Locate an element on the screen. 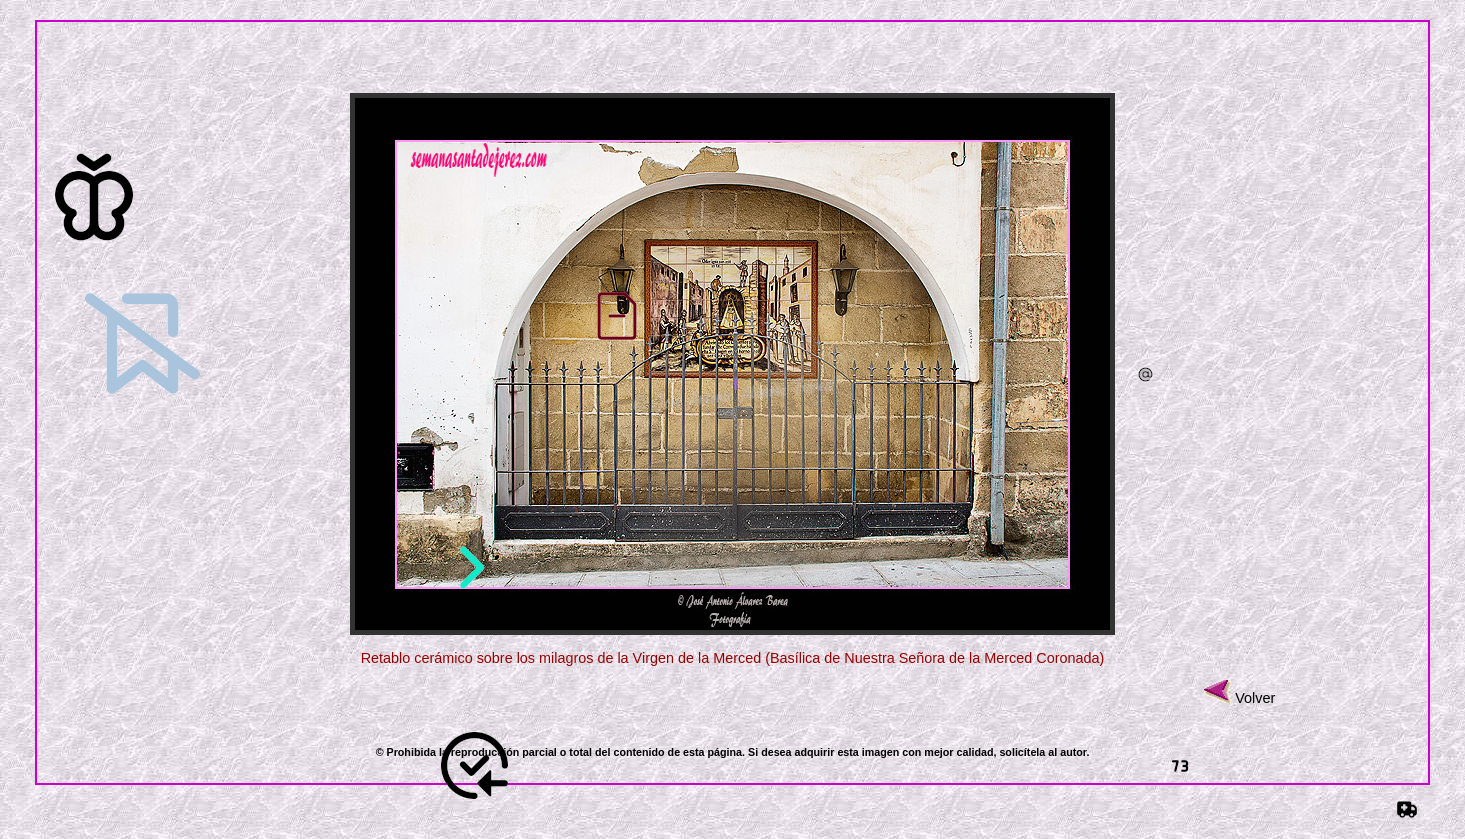  displays the number 73 as a label or counter is located at coordinates (1180, 766).